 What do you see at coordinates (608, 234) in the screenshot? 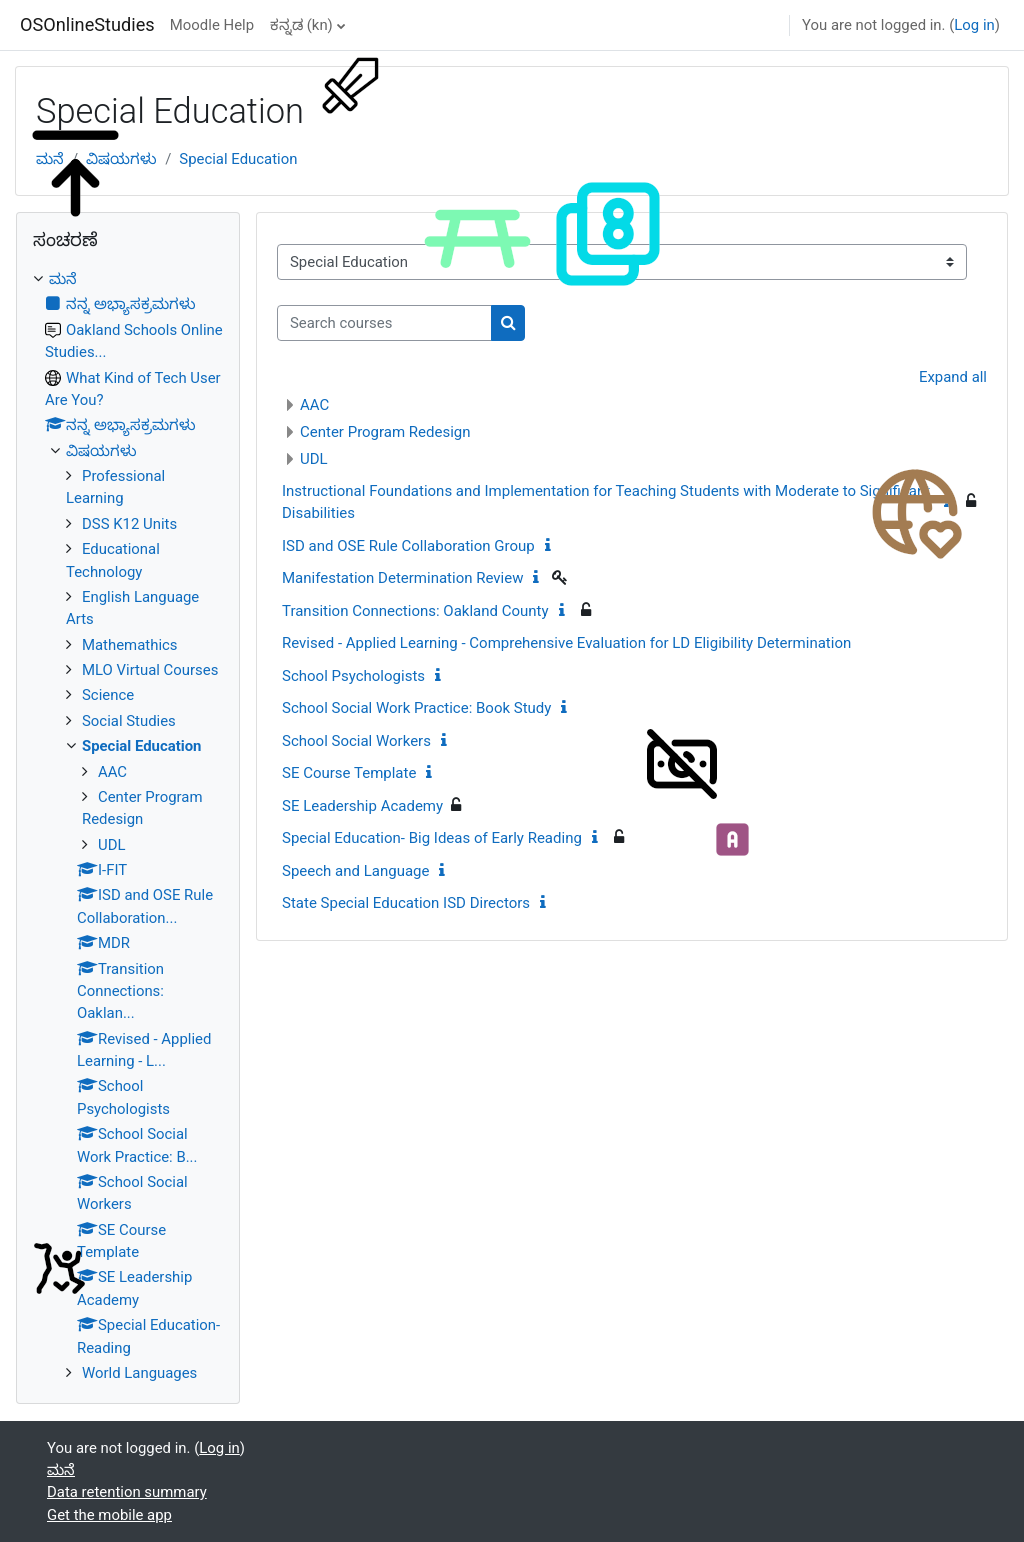
I see `view item 8 in a collection` at bounding box center [608, 234].